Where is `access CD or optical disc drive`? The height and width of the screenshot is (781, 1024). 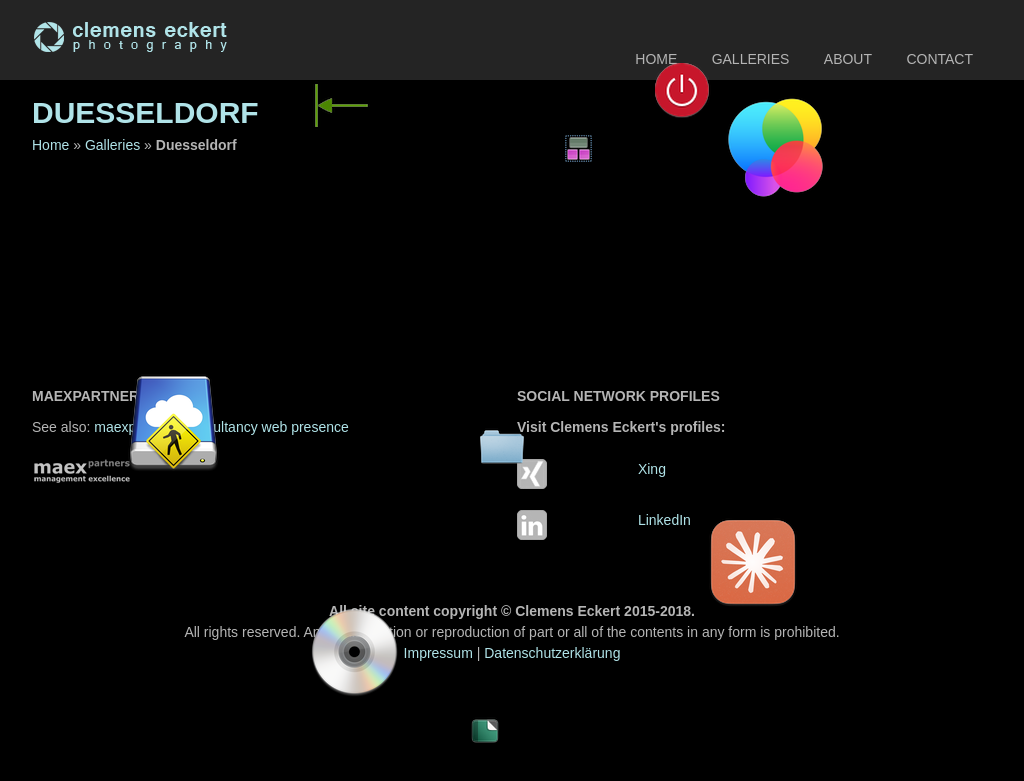
access CD or optical disc drive is located at coordinates (354, 653).